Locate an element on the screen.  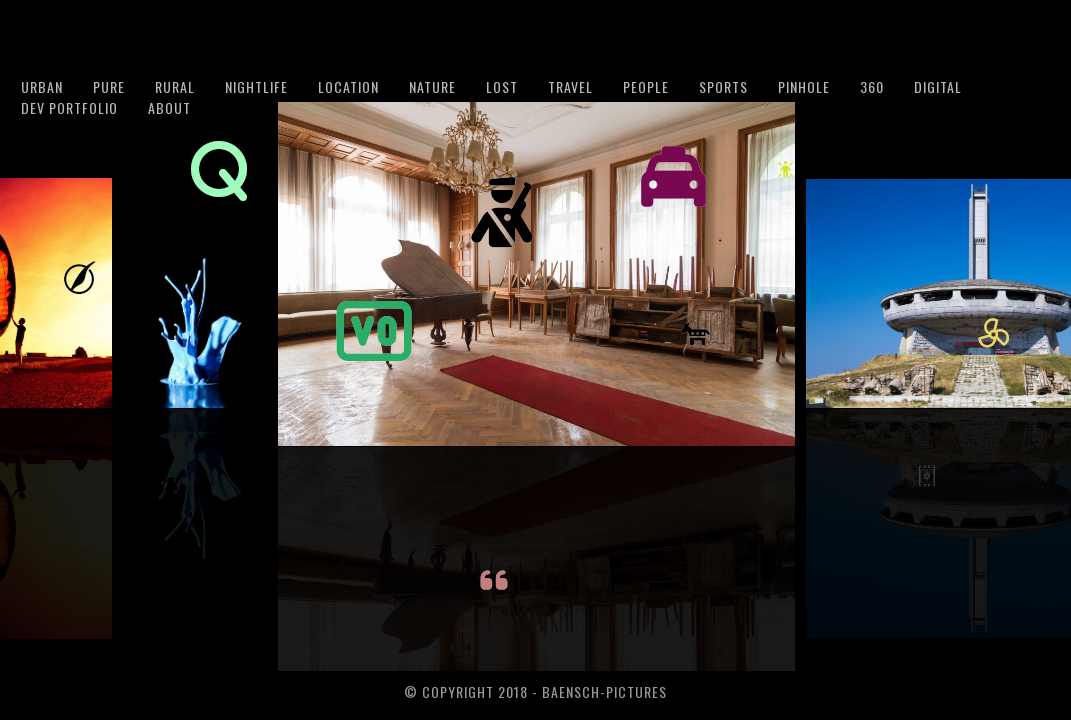
view user presence or active status is located at coordinates (785, 169).